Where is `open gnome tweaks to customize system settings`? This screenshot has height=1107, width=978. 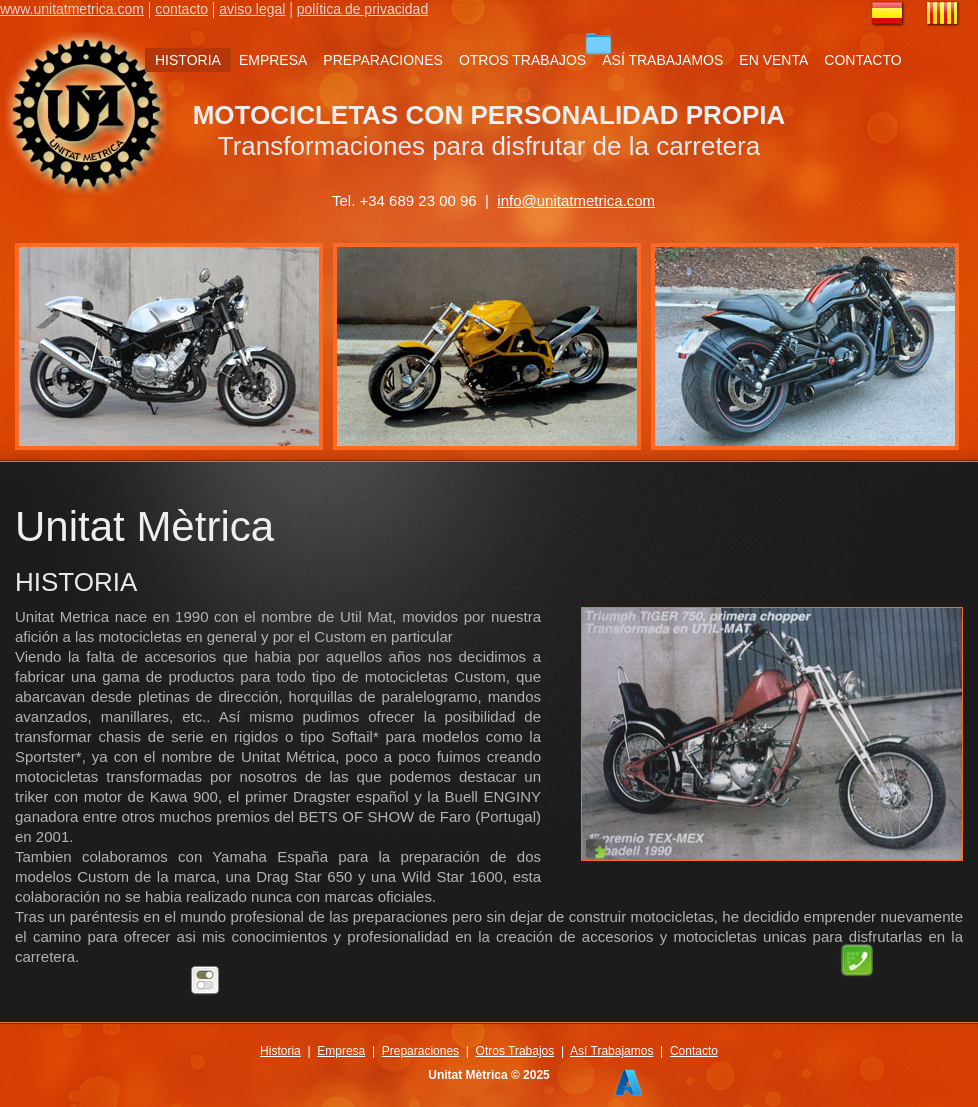 open gnome tweaks to customize system settings is located at coordinates (205, 980).